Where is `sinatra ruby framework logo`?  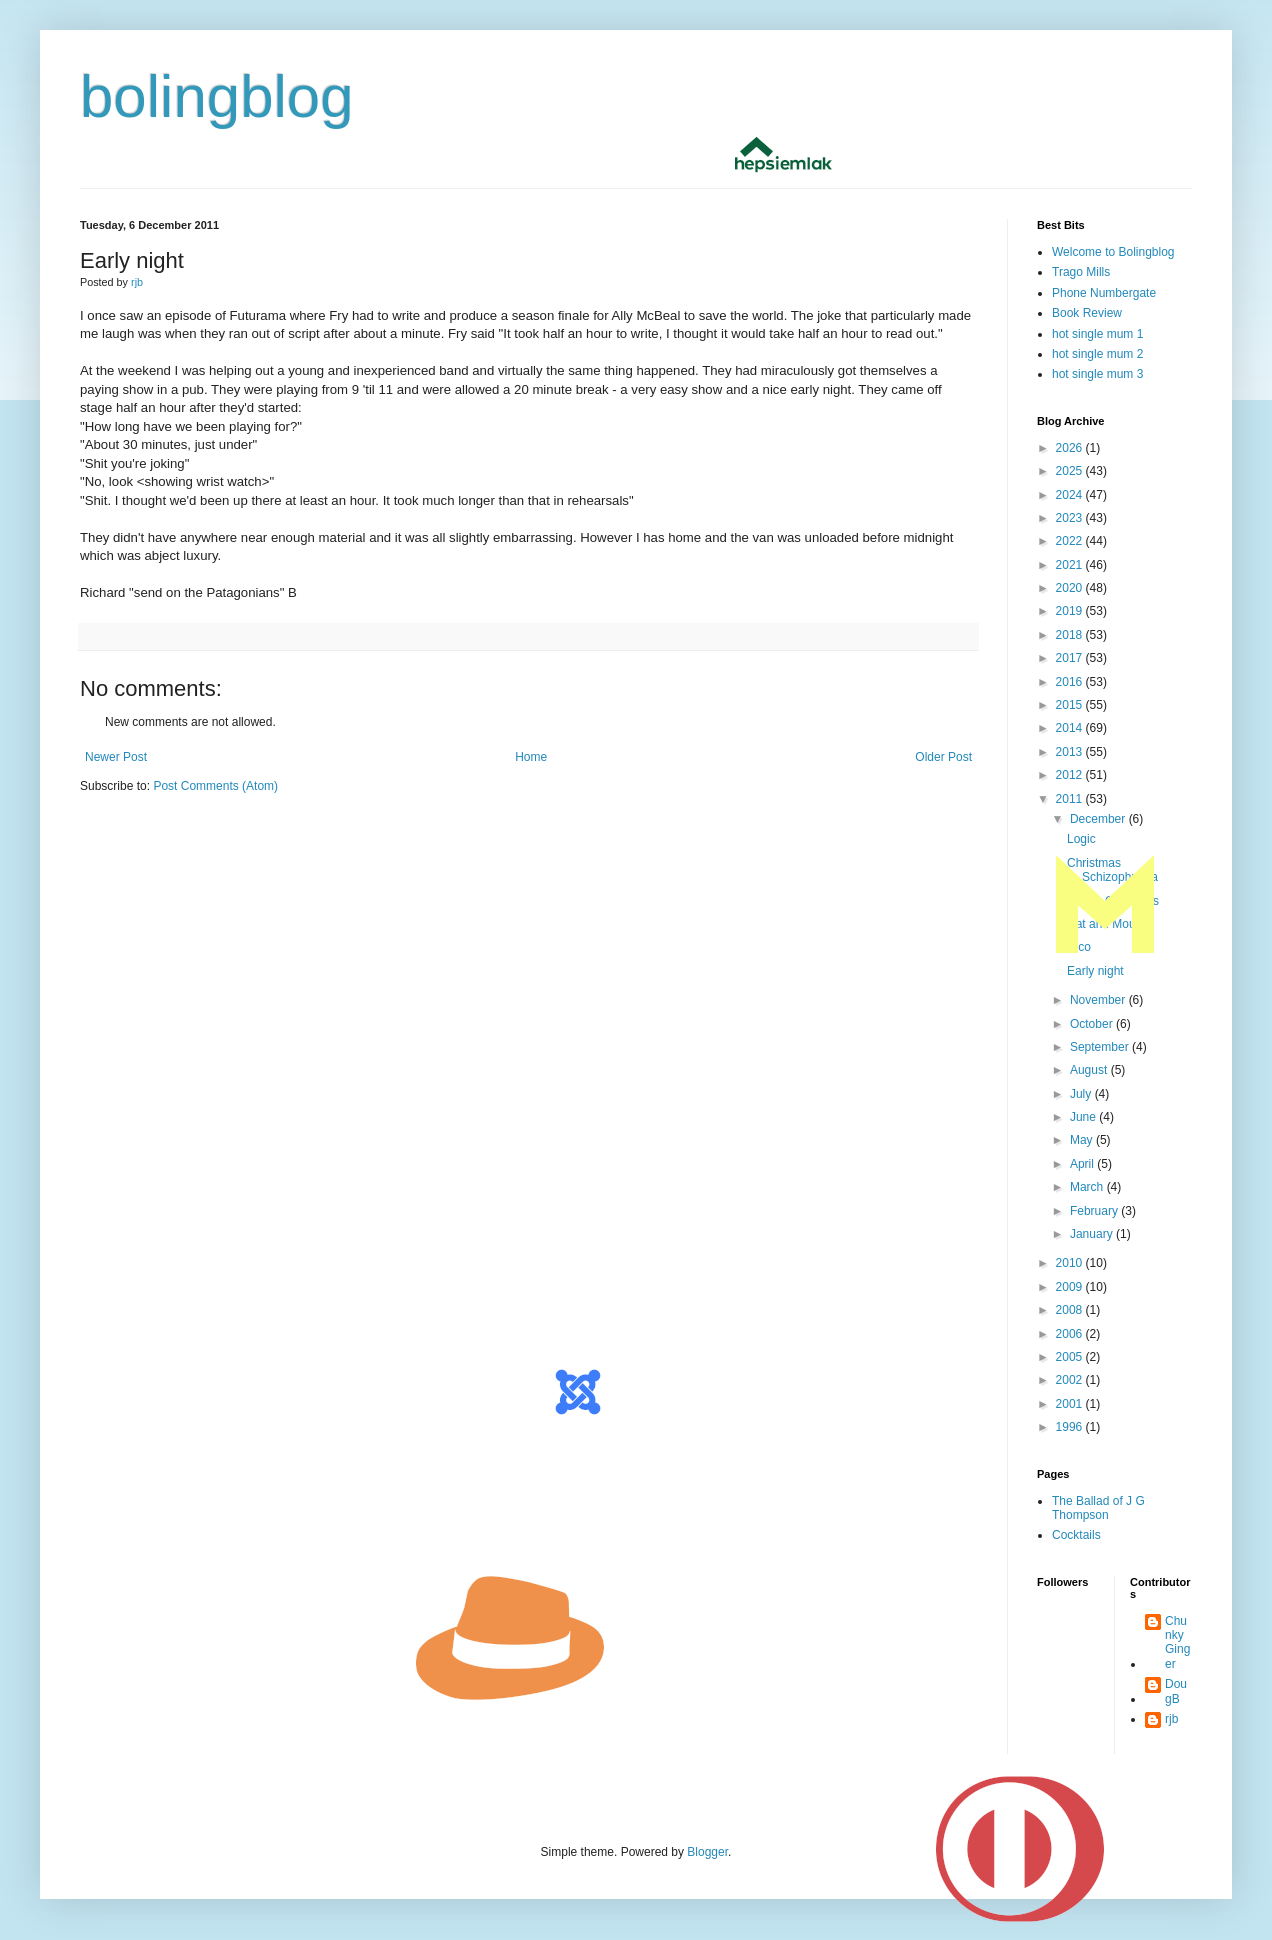 sinatra ruby framework logo is located at coordinates (510, 1638).